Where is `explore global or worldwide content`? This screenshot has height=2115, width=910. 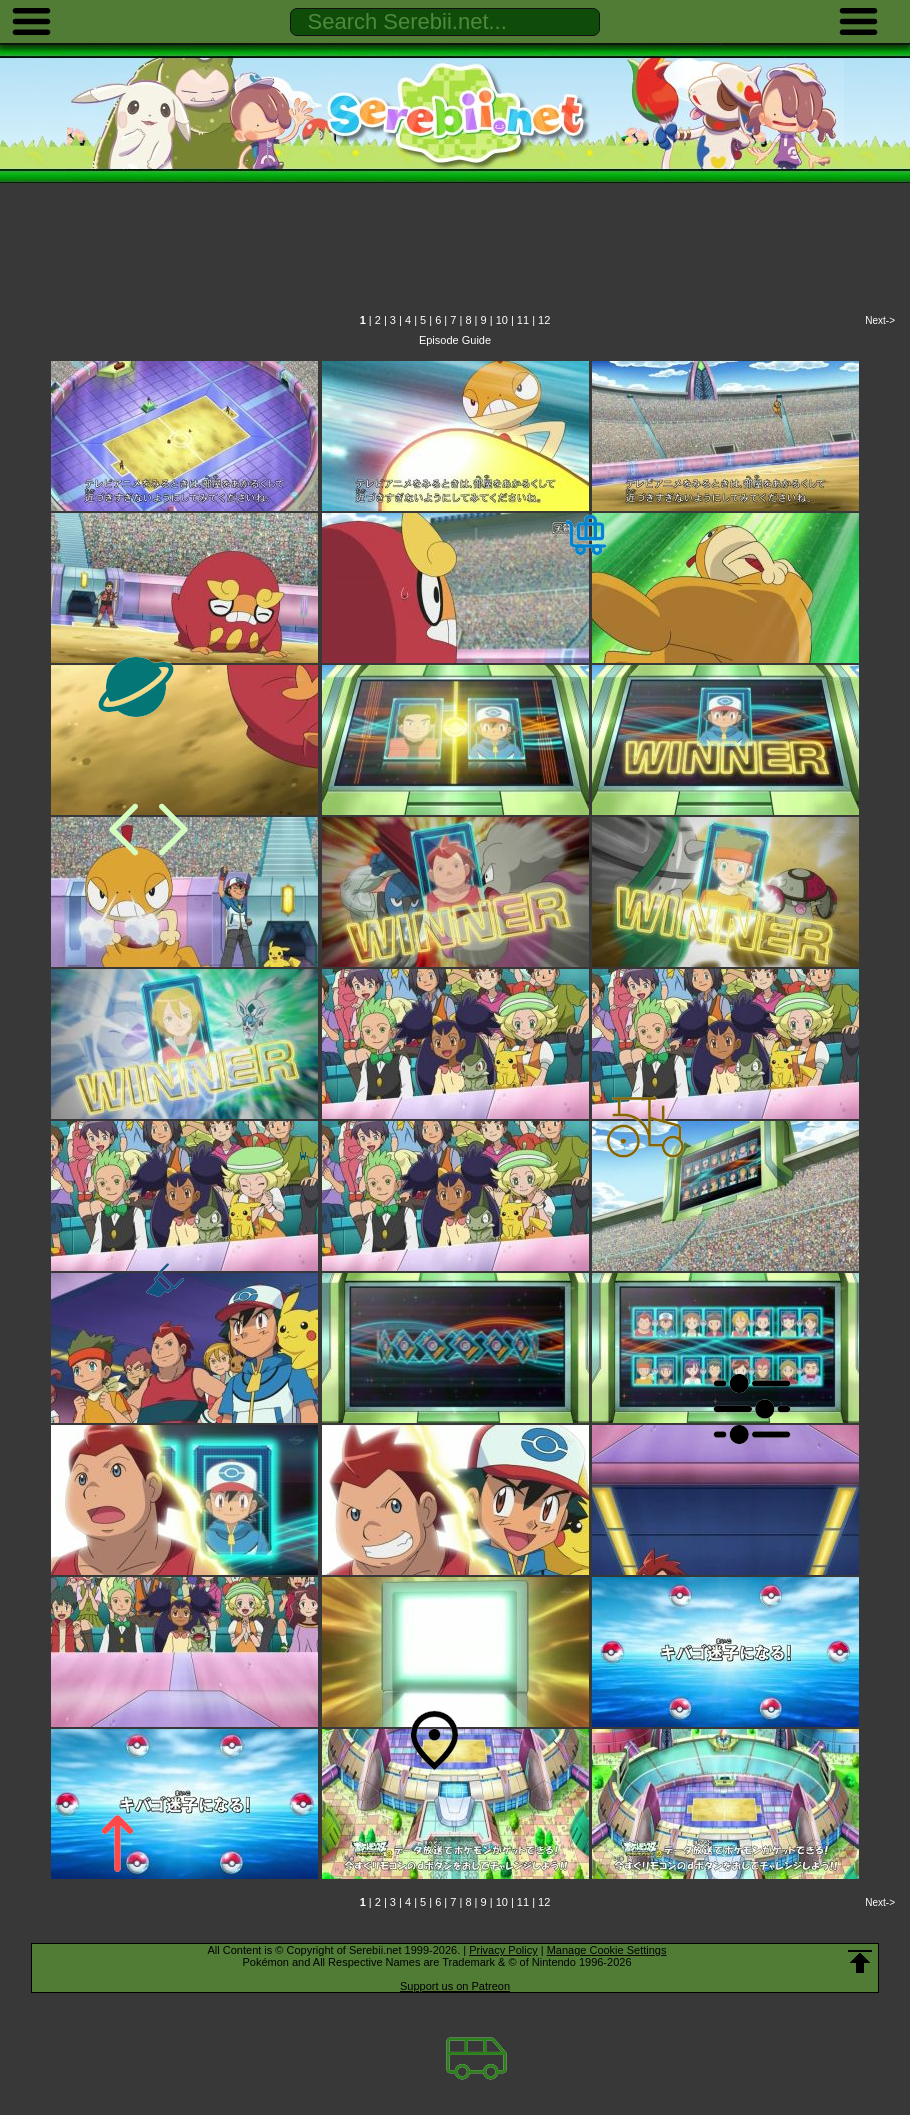
explore global or worldwide content is located at coordinates (136, 687).